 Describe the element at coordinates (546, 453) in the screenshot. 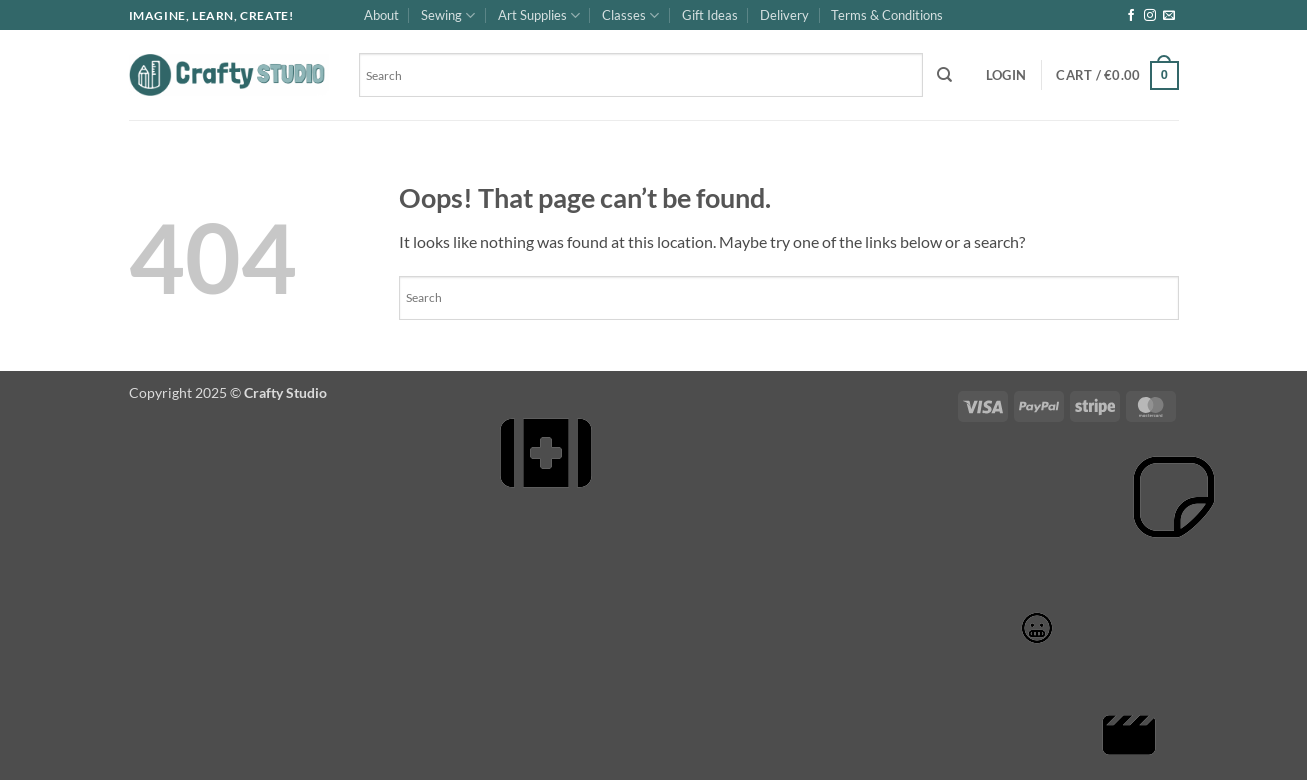

I see `access first aid or medical help resources` at that location.